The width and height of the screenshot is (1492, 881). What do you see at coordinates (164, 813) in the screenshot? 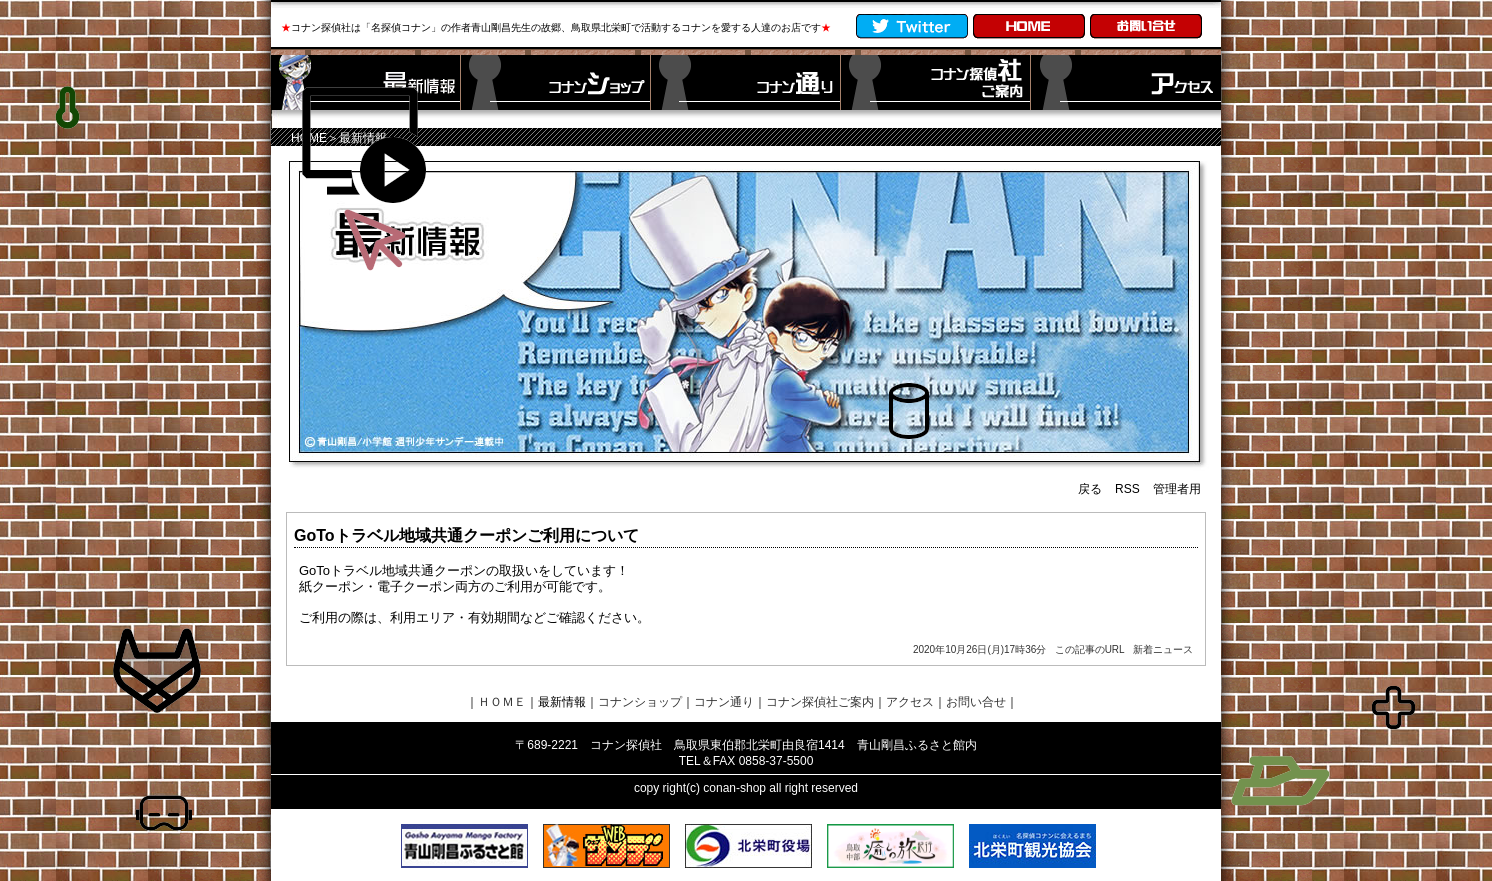
I see `access virtual reality settings or features` at bounding box center [164, 813].